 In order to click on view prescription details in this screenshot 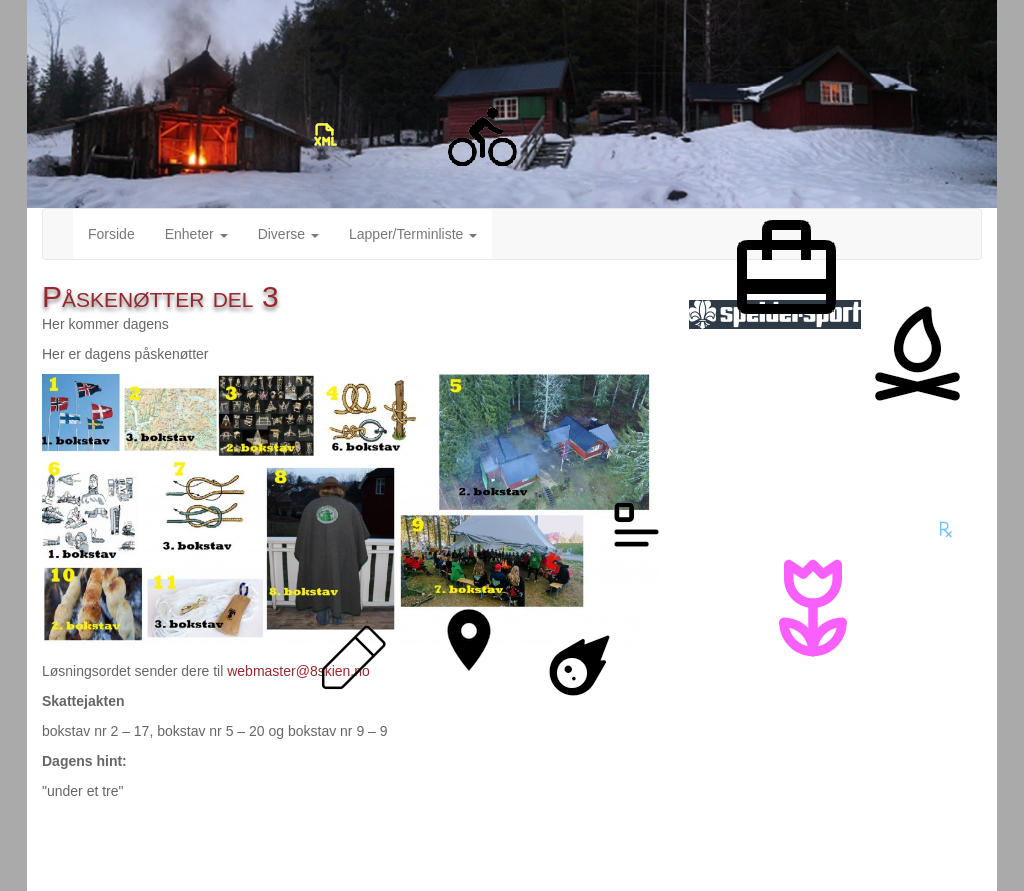, I will do `click(945, 529)`.